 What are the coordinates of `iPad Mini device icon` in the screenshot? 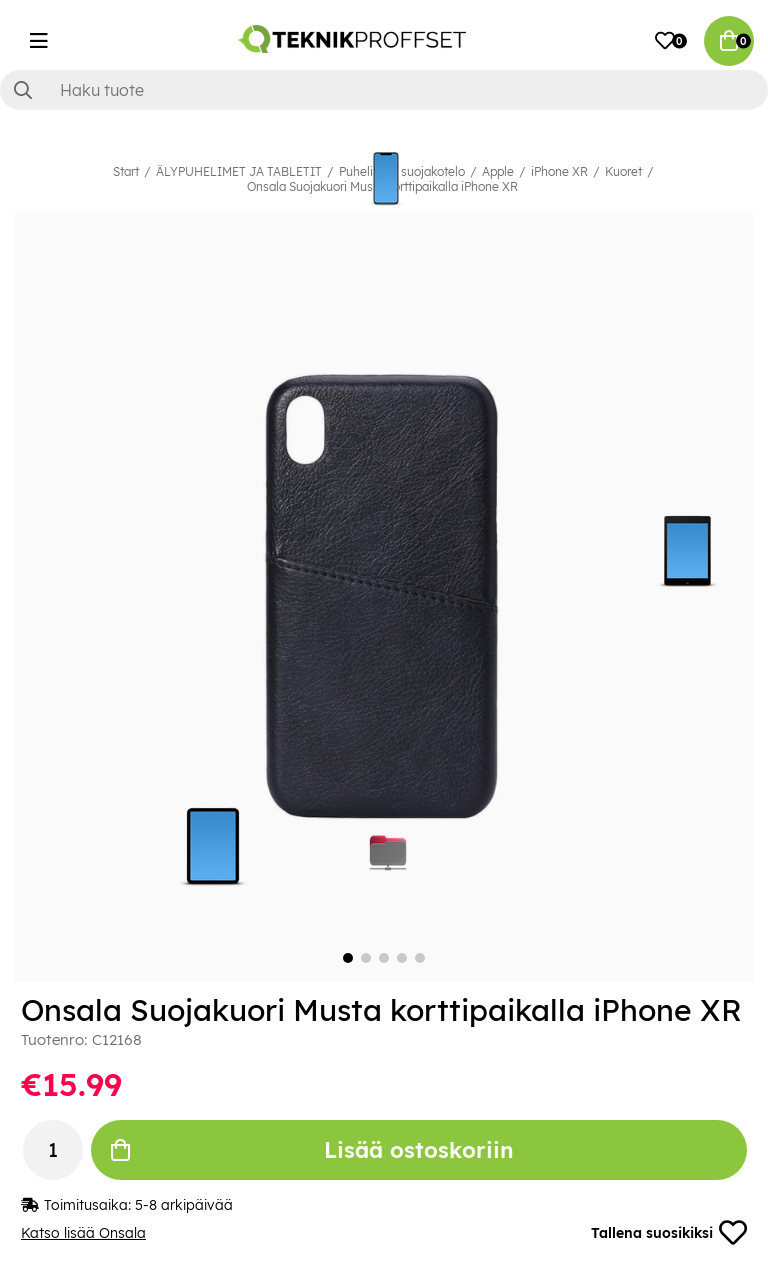 It's located at (213, 838).